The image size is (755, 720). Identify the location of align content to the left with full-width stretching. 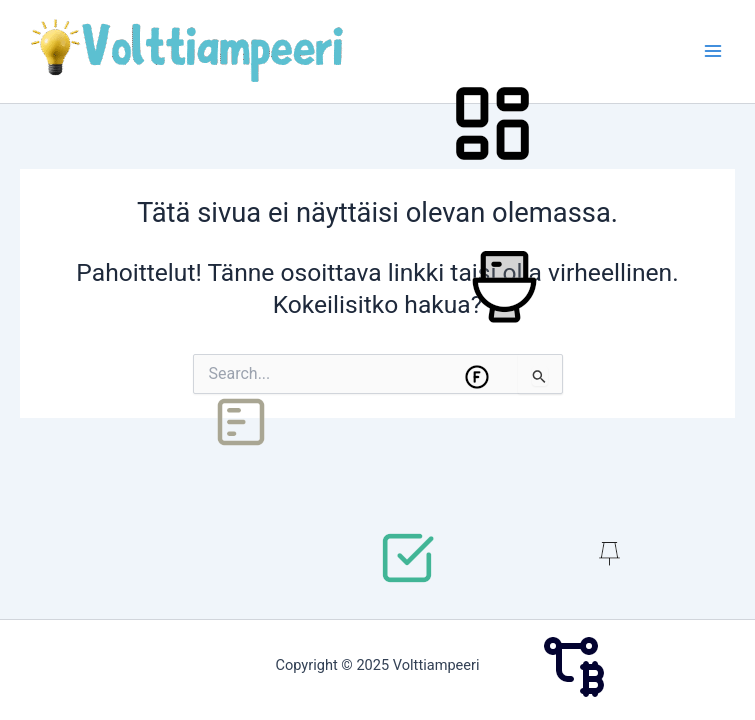
(241, 422).